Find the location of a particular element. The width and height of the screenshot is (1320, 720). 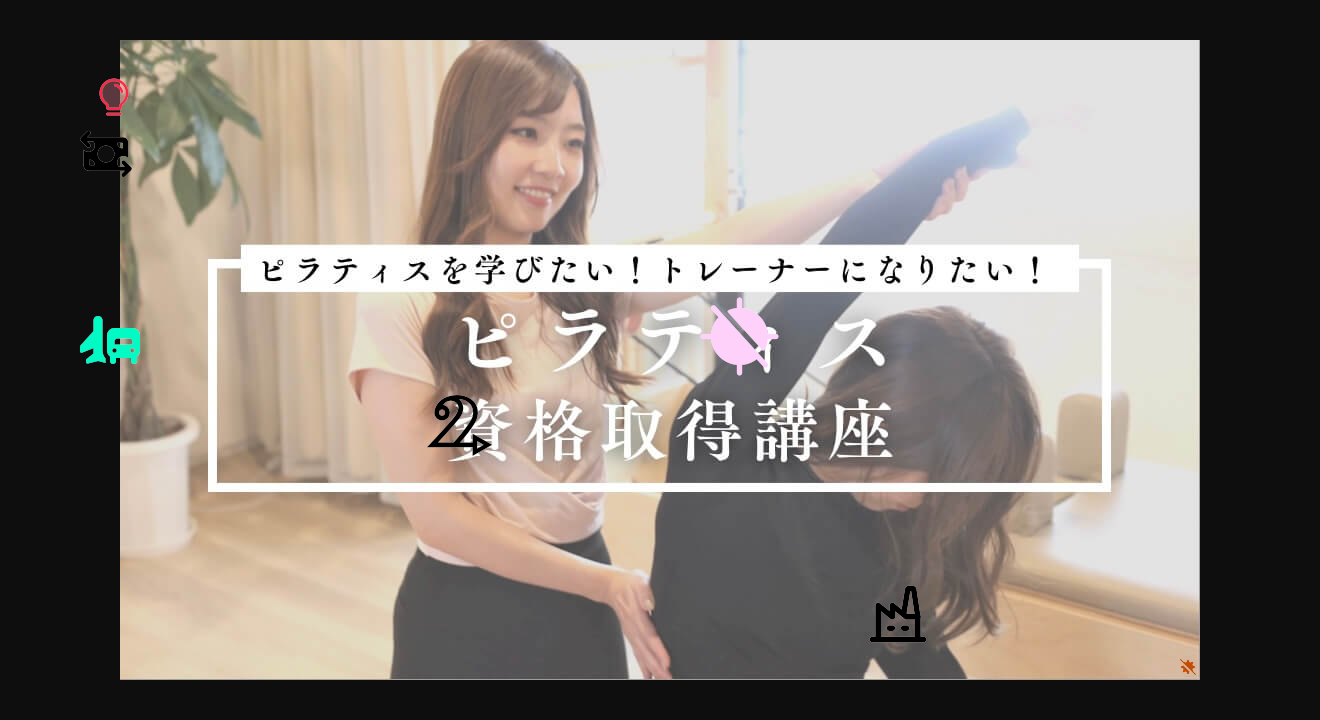

access factory or manufacturing settings is located at coordinates (898, 614).